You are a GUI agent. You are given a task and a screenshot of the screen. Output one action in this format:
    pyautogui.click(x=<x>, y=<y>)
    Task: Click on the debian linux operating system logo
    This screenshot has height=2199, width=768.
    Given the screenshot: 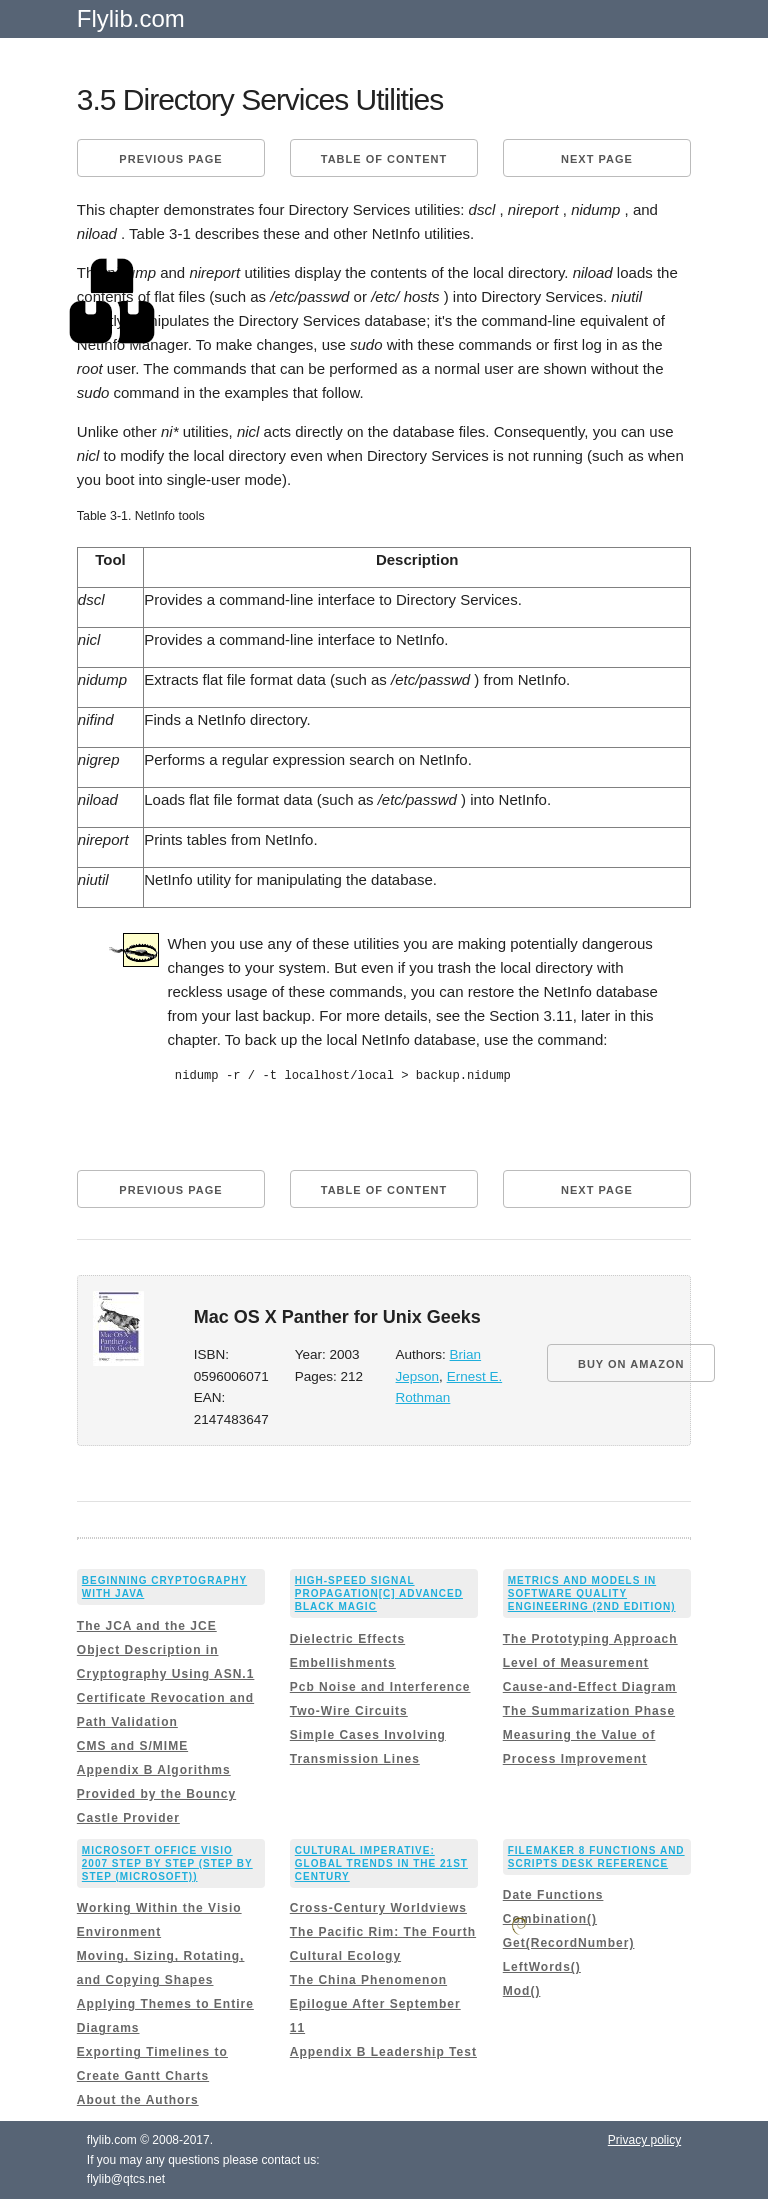 What is the action you would take?
    pyautogui.click(x=519, y=1926)
    